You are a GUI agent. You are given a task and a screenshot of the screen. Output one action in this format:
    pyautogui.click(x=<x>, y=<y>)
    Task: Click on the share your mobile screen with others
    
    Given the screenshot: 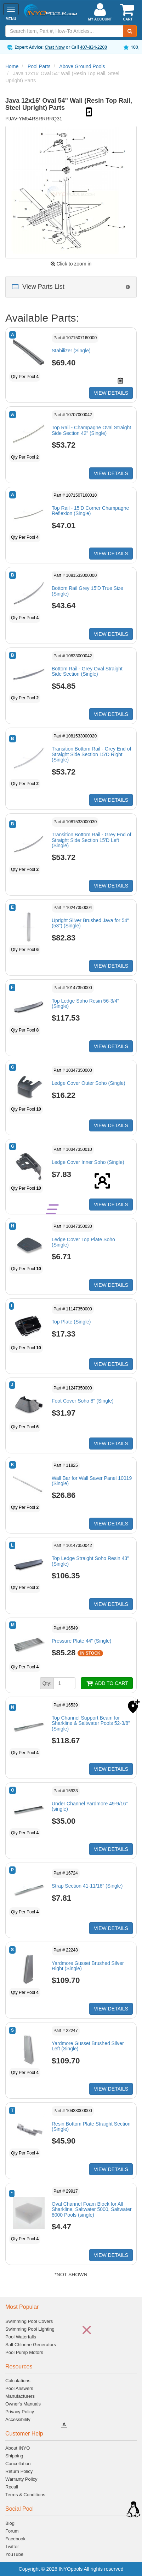 What is the action you would take?
    pyautogui.click(x=89, y=112)
    